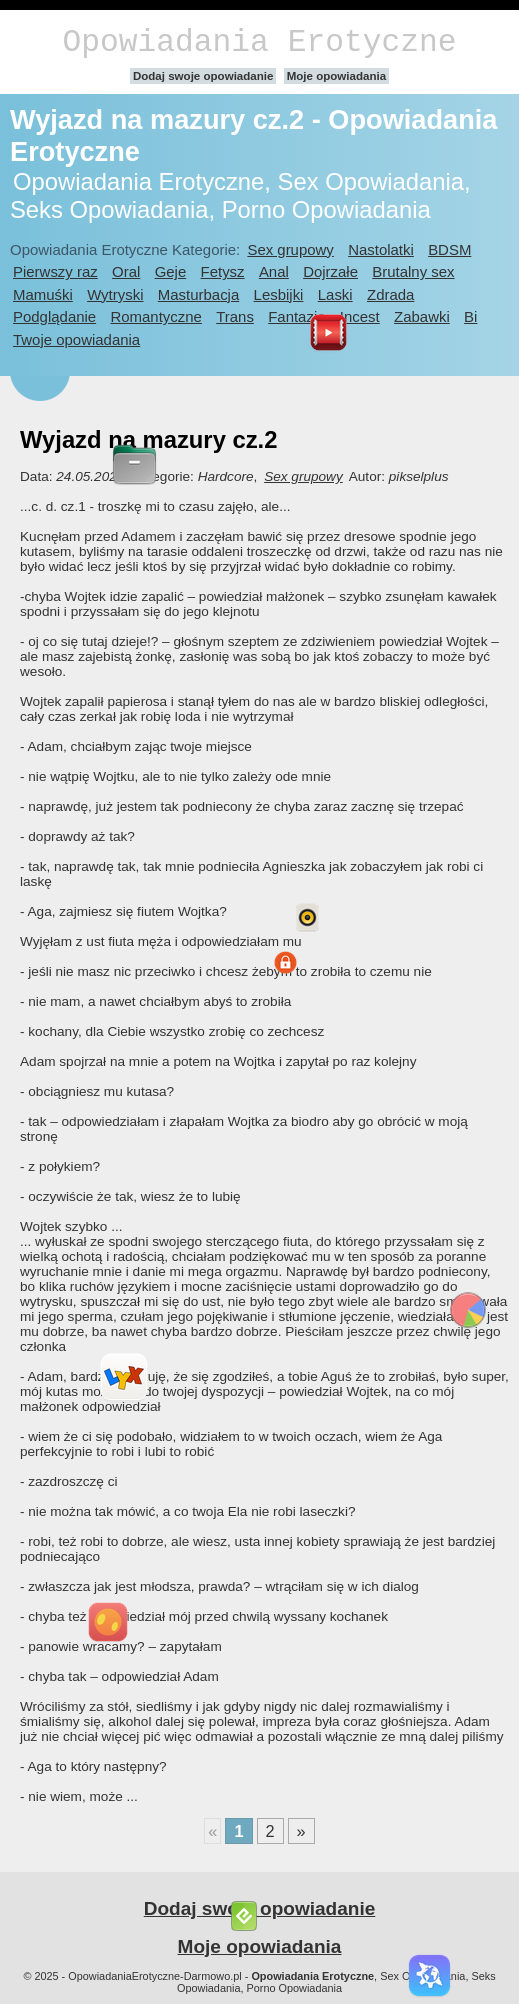 This screenshot has height=2004, width=519. I want to click on open the file manager application, so click(134, 464).